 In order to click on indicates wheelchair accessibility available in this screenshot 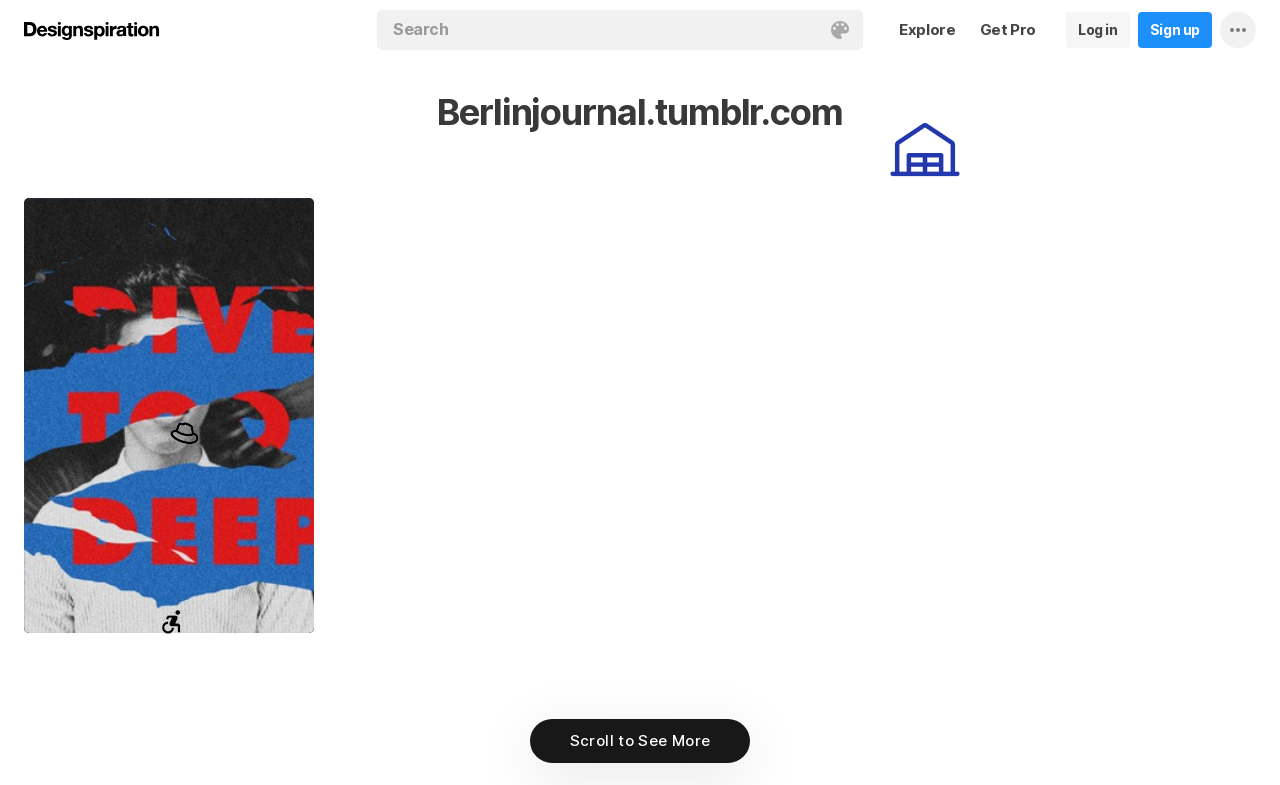, I will do `click(170, 621)`.